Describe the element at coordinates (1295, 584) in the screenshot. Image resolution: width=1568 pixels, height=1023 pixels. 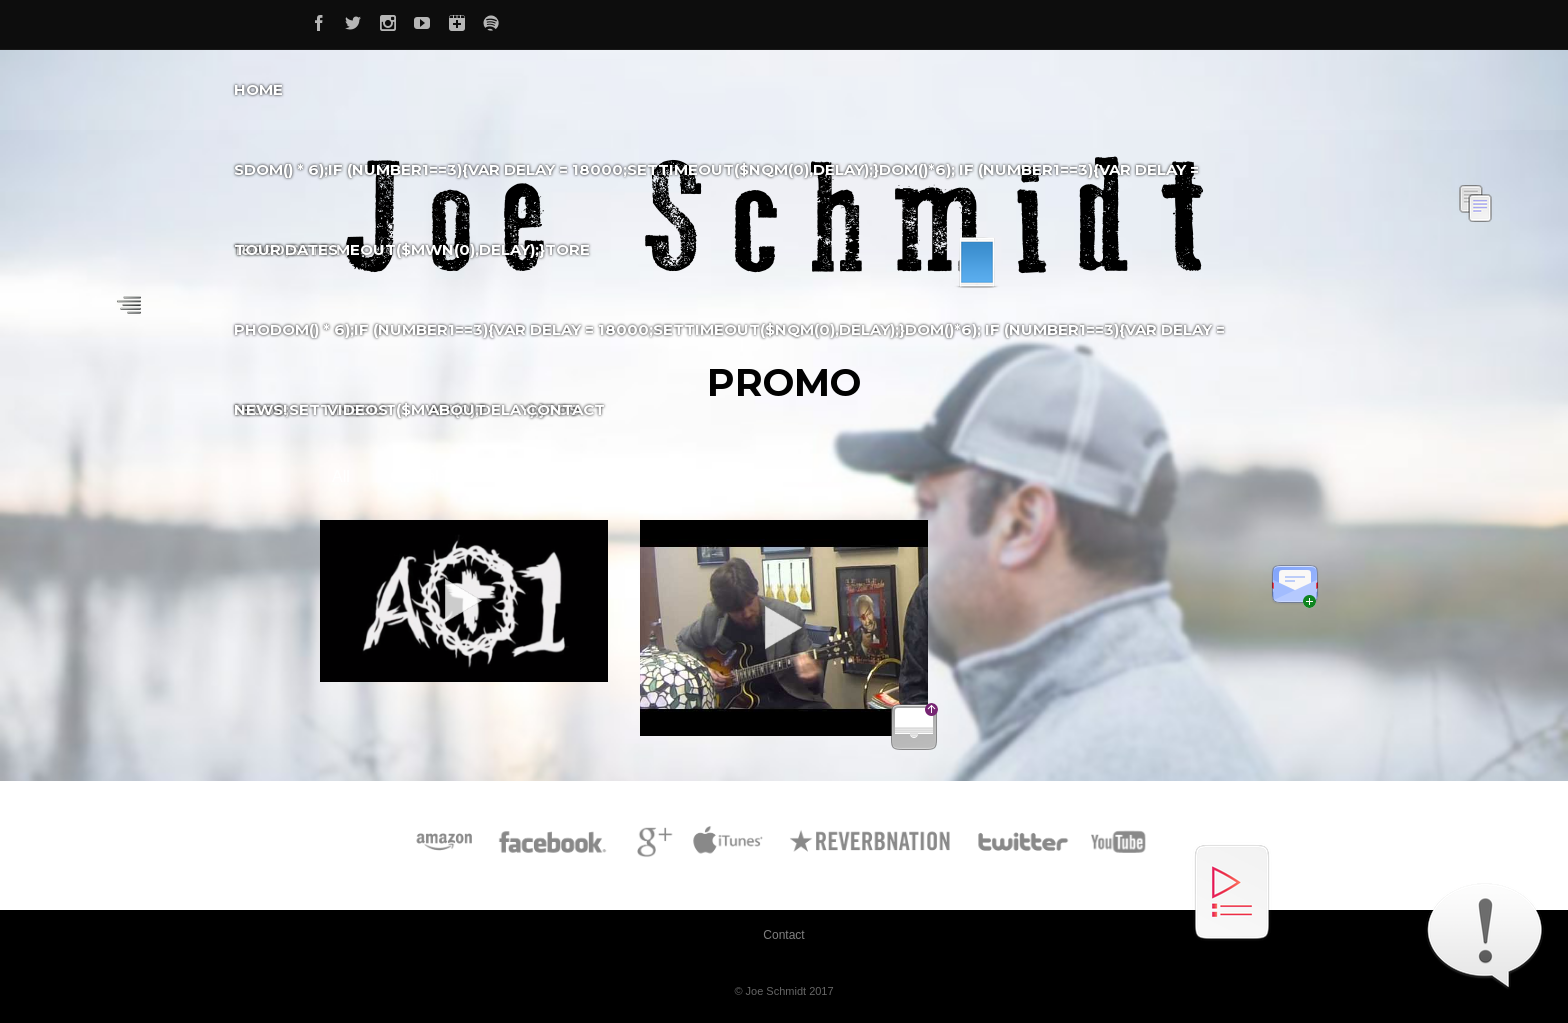
I see `compose a new email message` at that location.